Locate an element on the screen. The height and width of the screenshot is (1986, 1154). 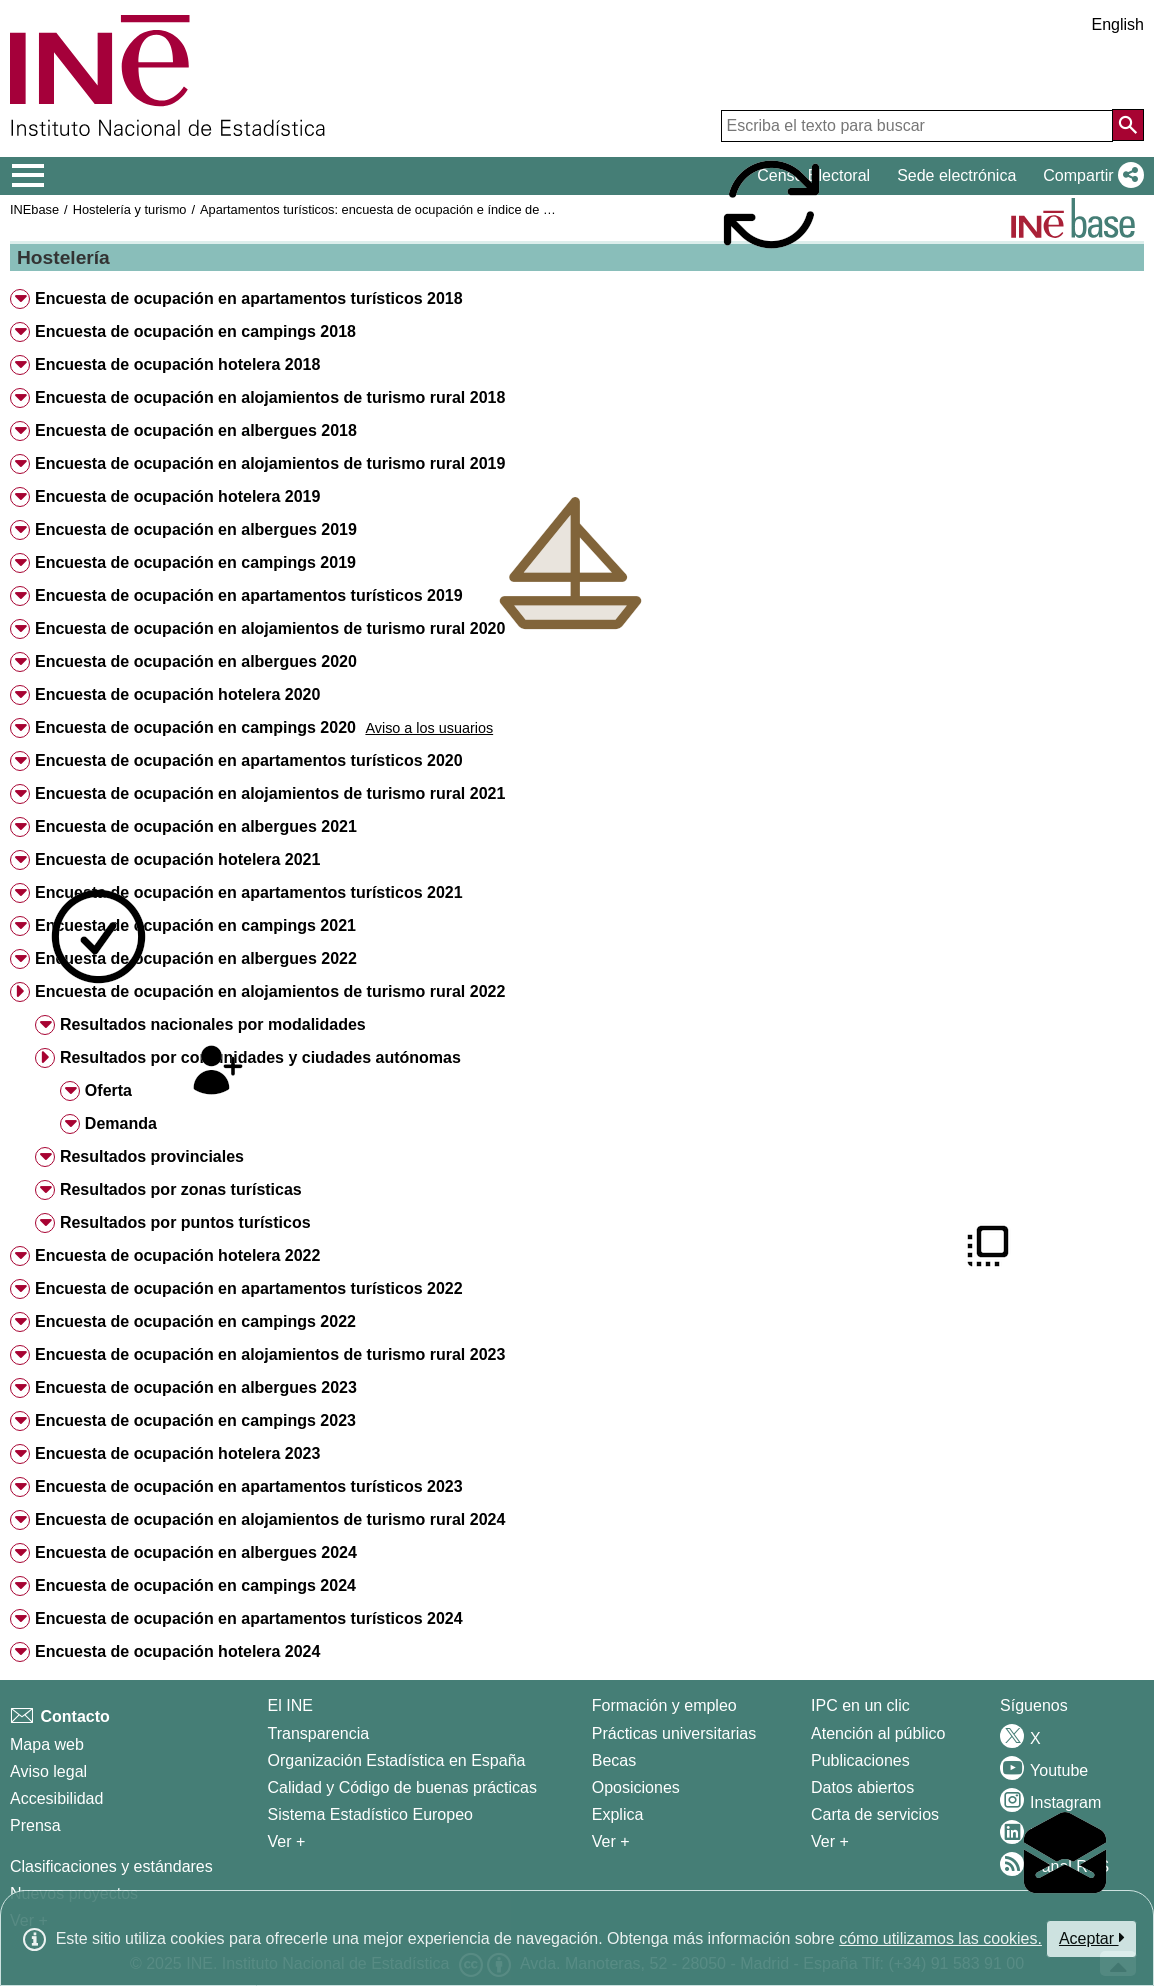
add a new user or contact is located at coordinates (218, 1070).